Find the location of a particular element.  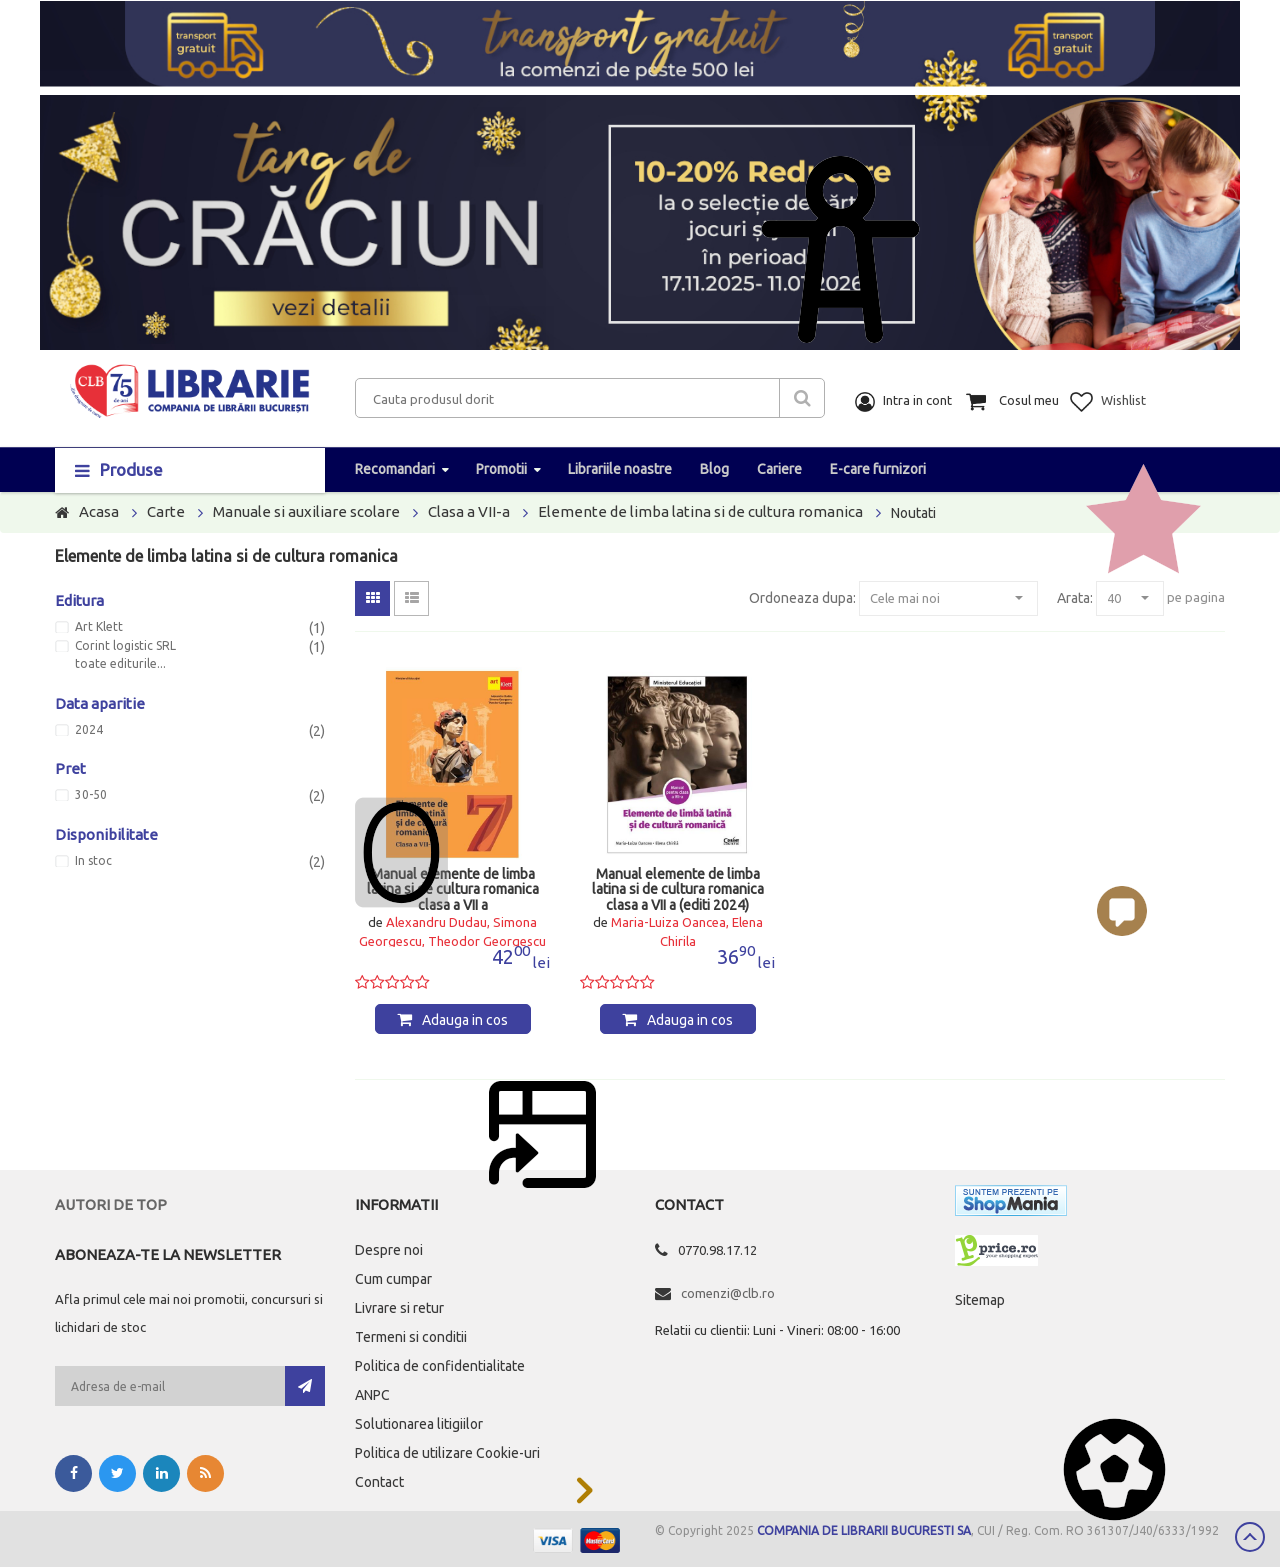

navigate to the next item or page is located at coordinates (583, 1490).